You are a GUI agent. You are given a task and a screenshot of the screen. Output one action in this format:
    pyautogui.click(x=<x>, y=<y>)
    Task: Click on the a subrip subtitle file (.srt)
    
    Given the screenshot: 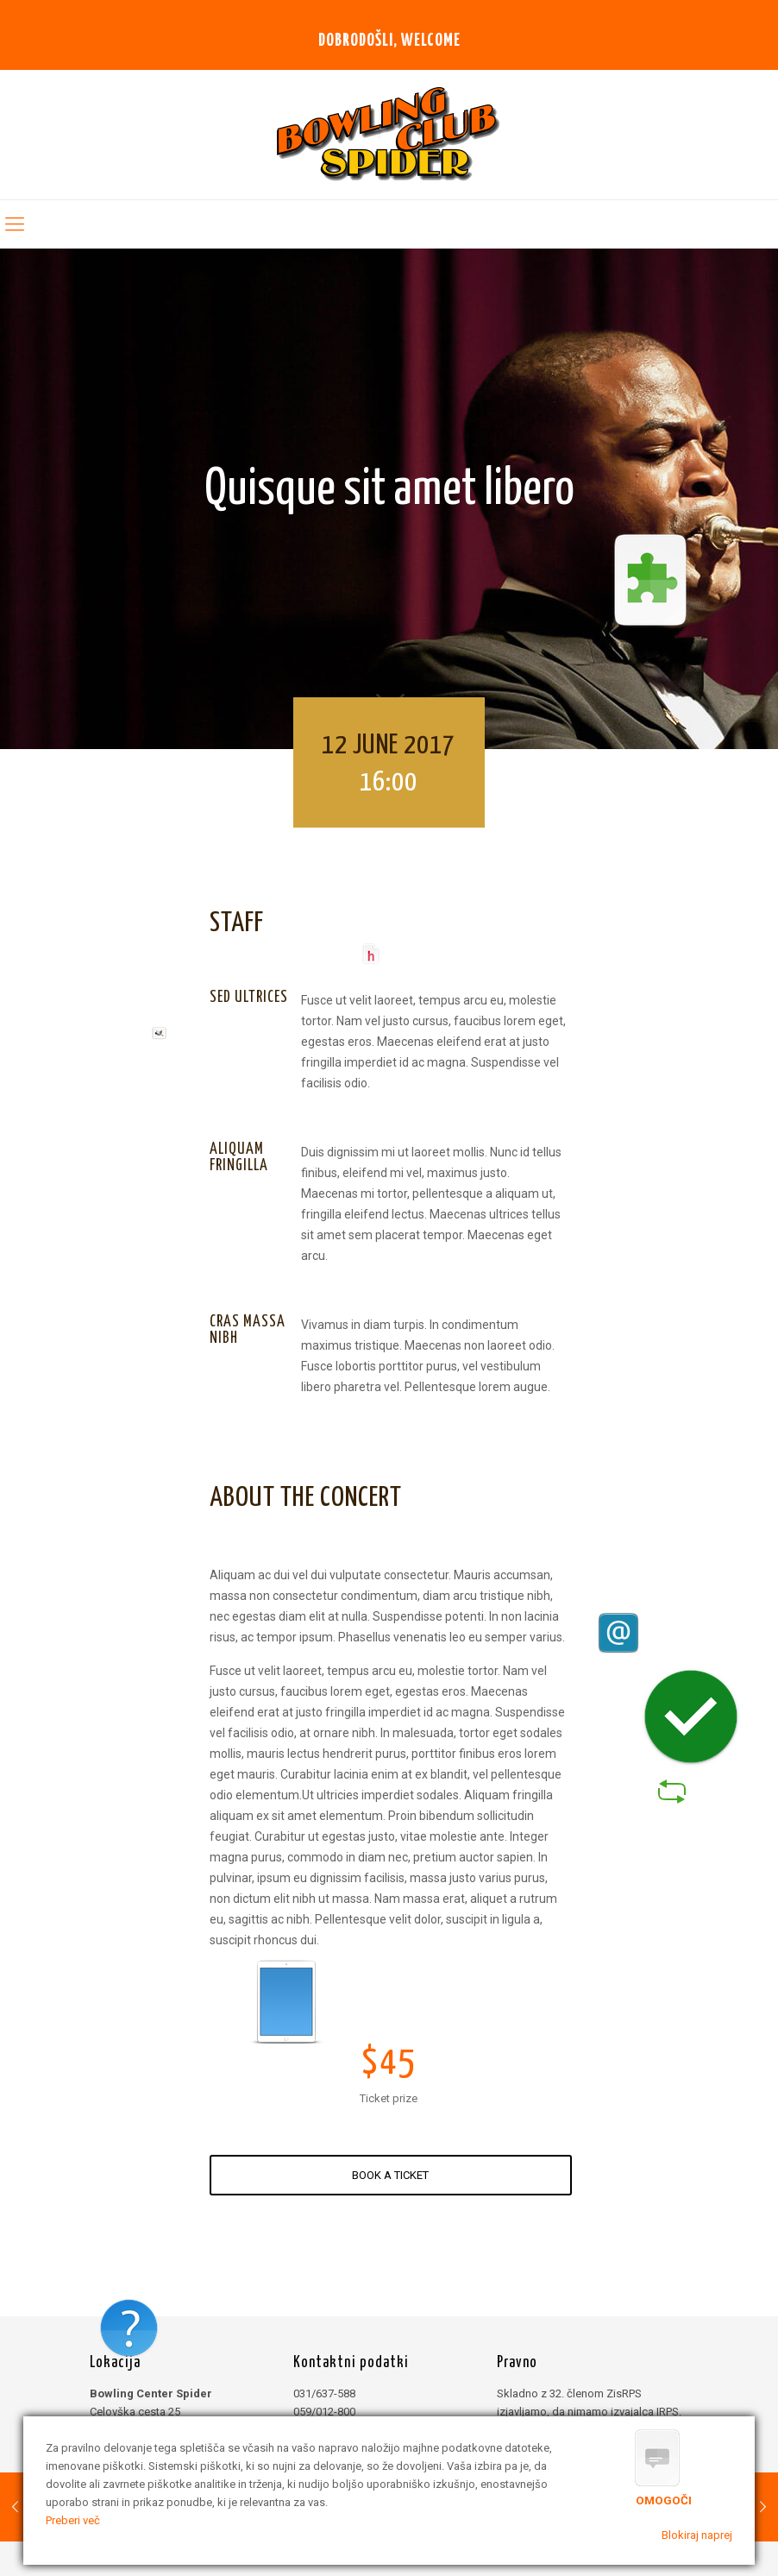 What is the action you would take?
    pyautogui.click(x=657, y=2458)
    